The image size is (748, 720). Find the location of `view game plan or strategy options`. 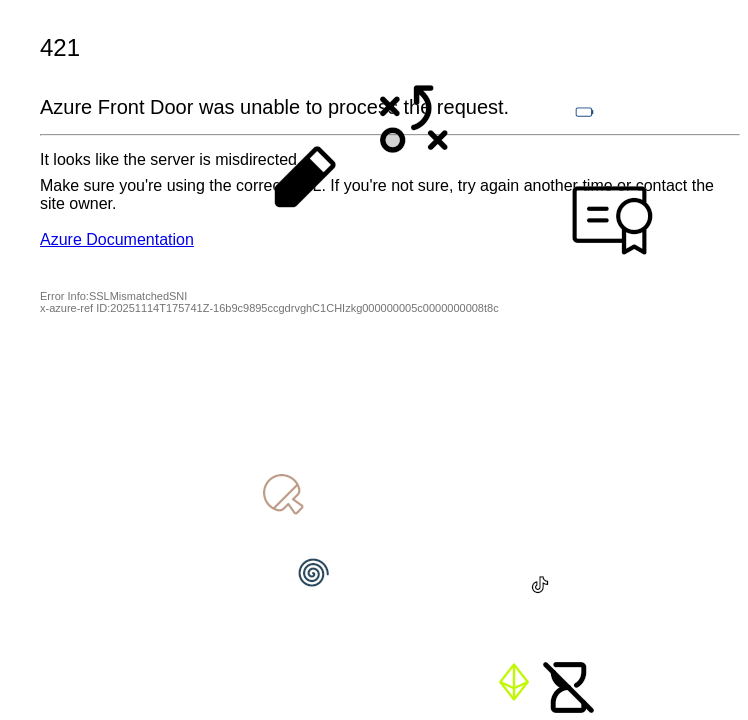

view game plan or strategy options is located at coordinates (411, 119).